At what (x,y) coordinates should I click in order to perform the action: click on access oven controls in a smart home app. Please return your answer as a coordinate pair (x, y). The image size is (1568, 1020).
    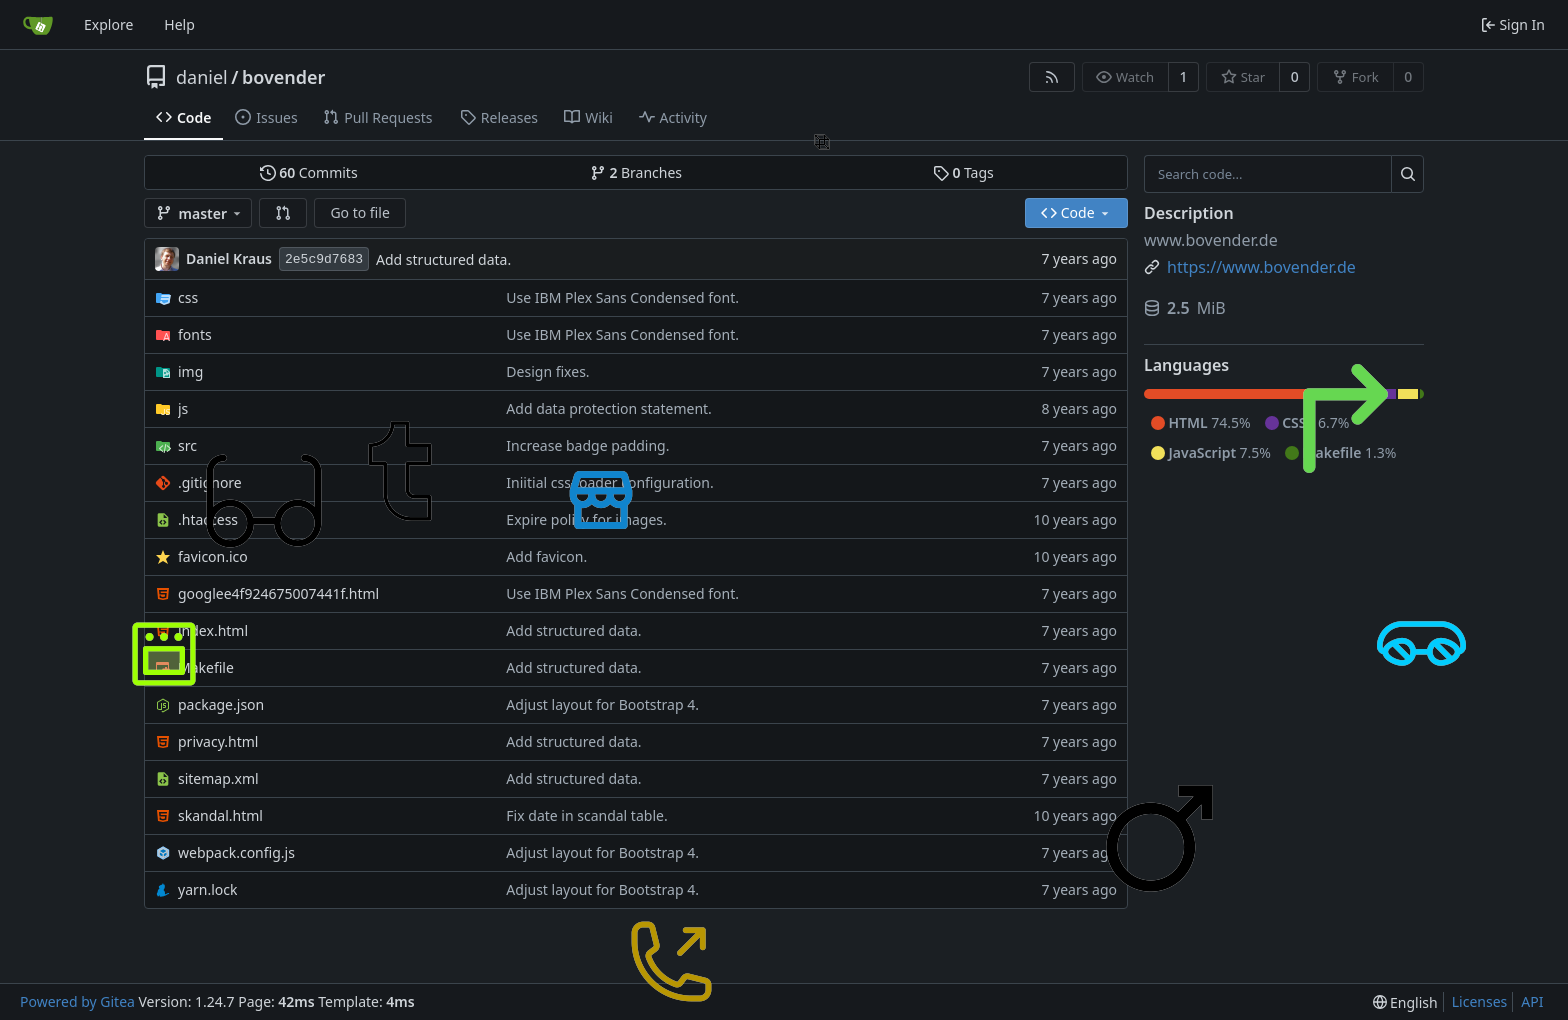
    Looking at the image, I should click on (164, 654).